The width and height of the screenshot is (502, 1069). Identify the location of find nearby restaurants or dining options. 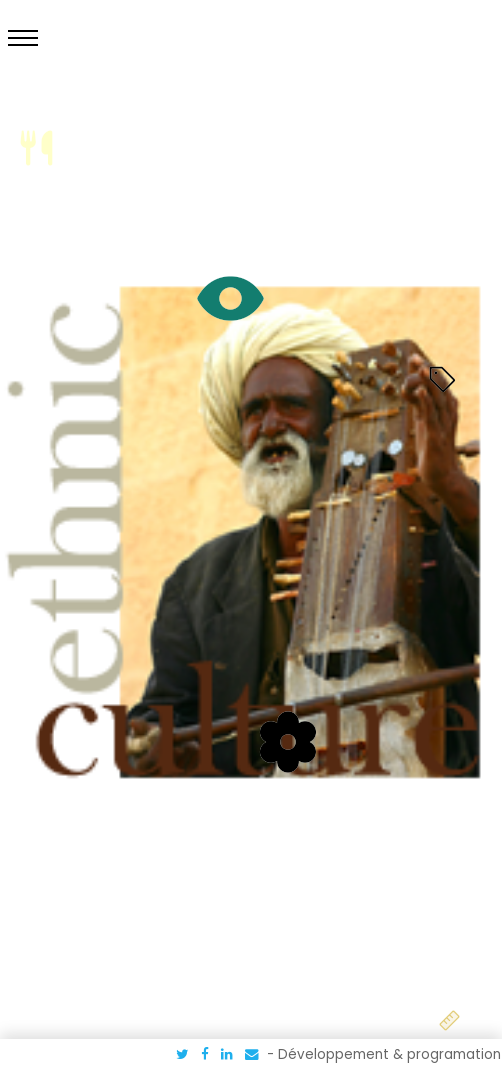
(37, 148).